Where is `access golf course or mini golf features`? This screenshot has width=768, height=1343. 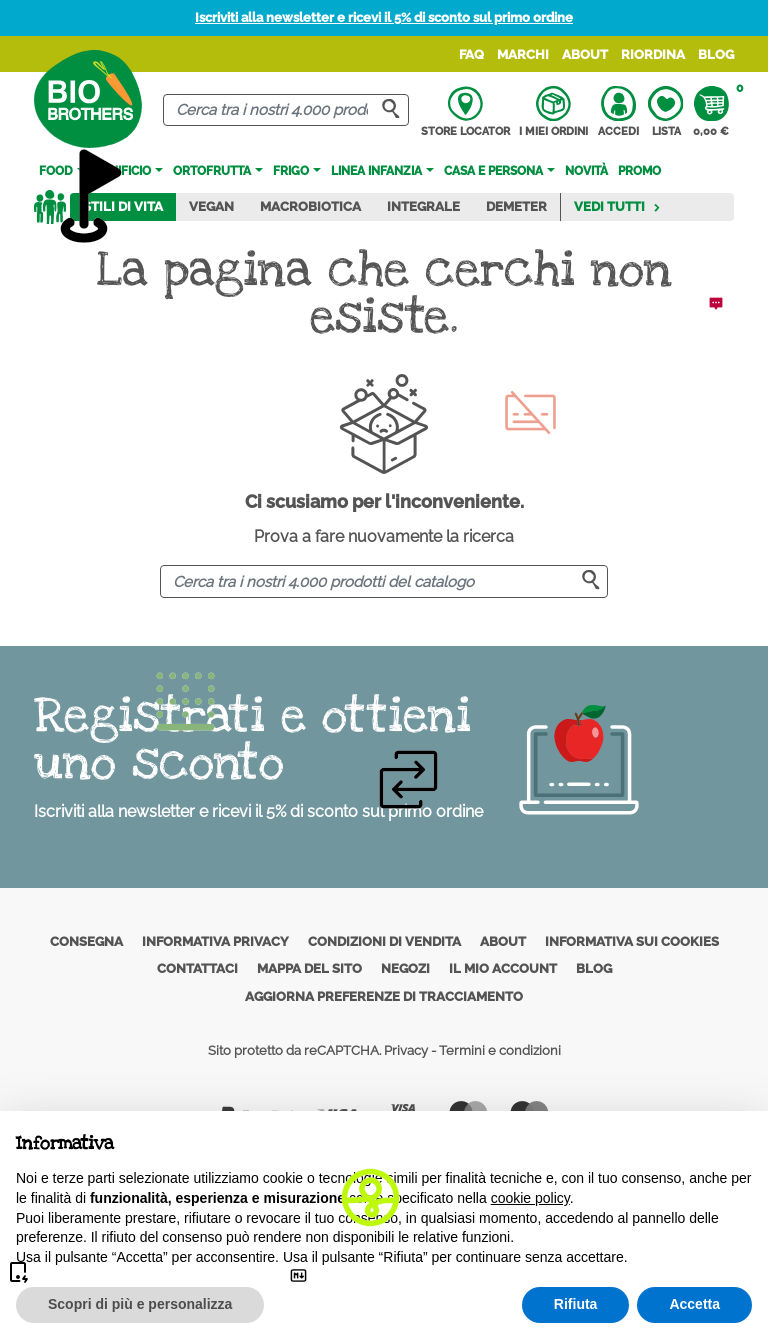 access golf course or mini golf features is located at coordinates (84, 196).